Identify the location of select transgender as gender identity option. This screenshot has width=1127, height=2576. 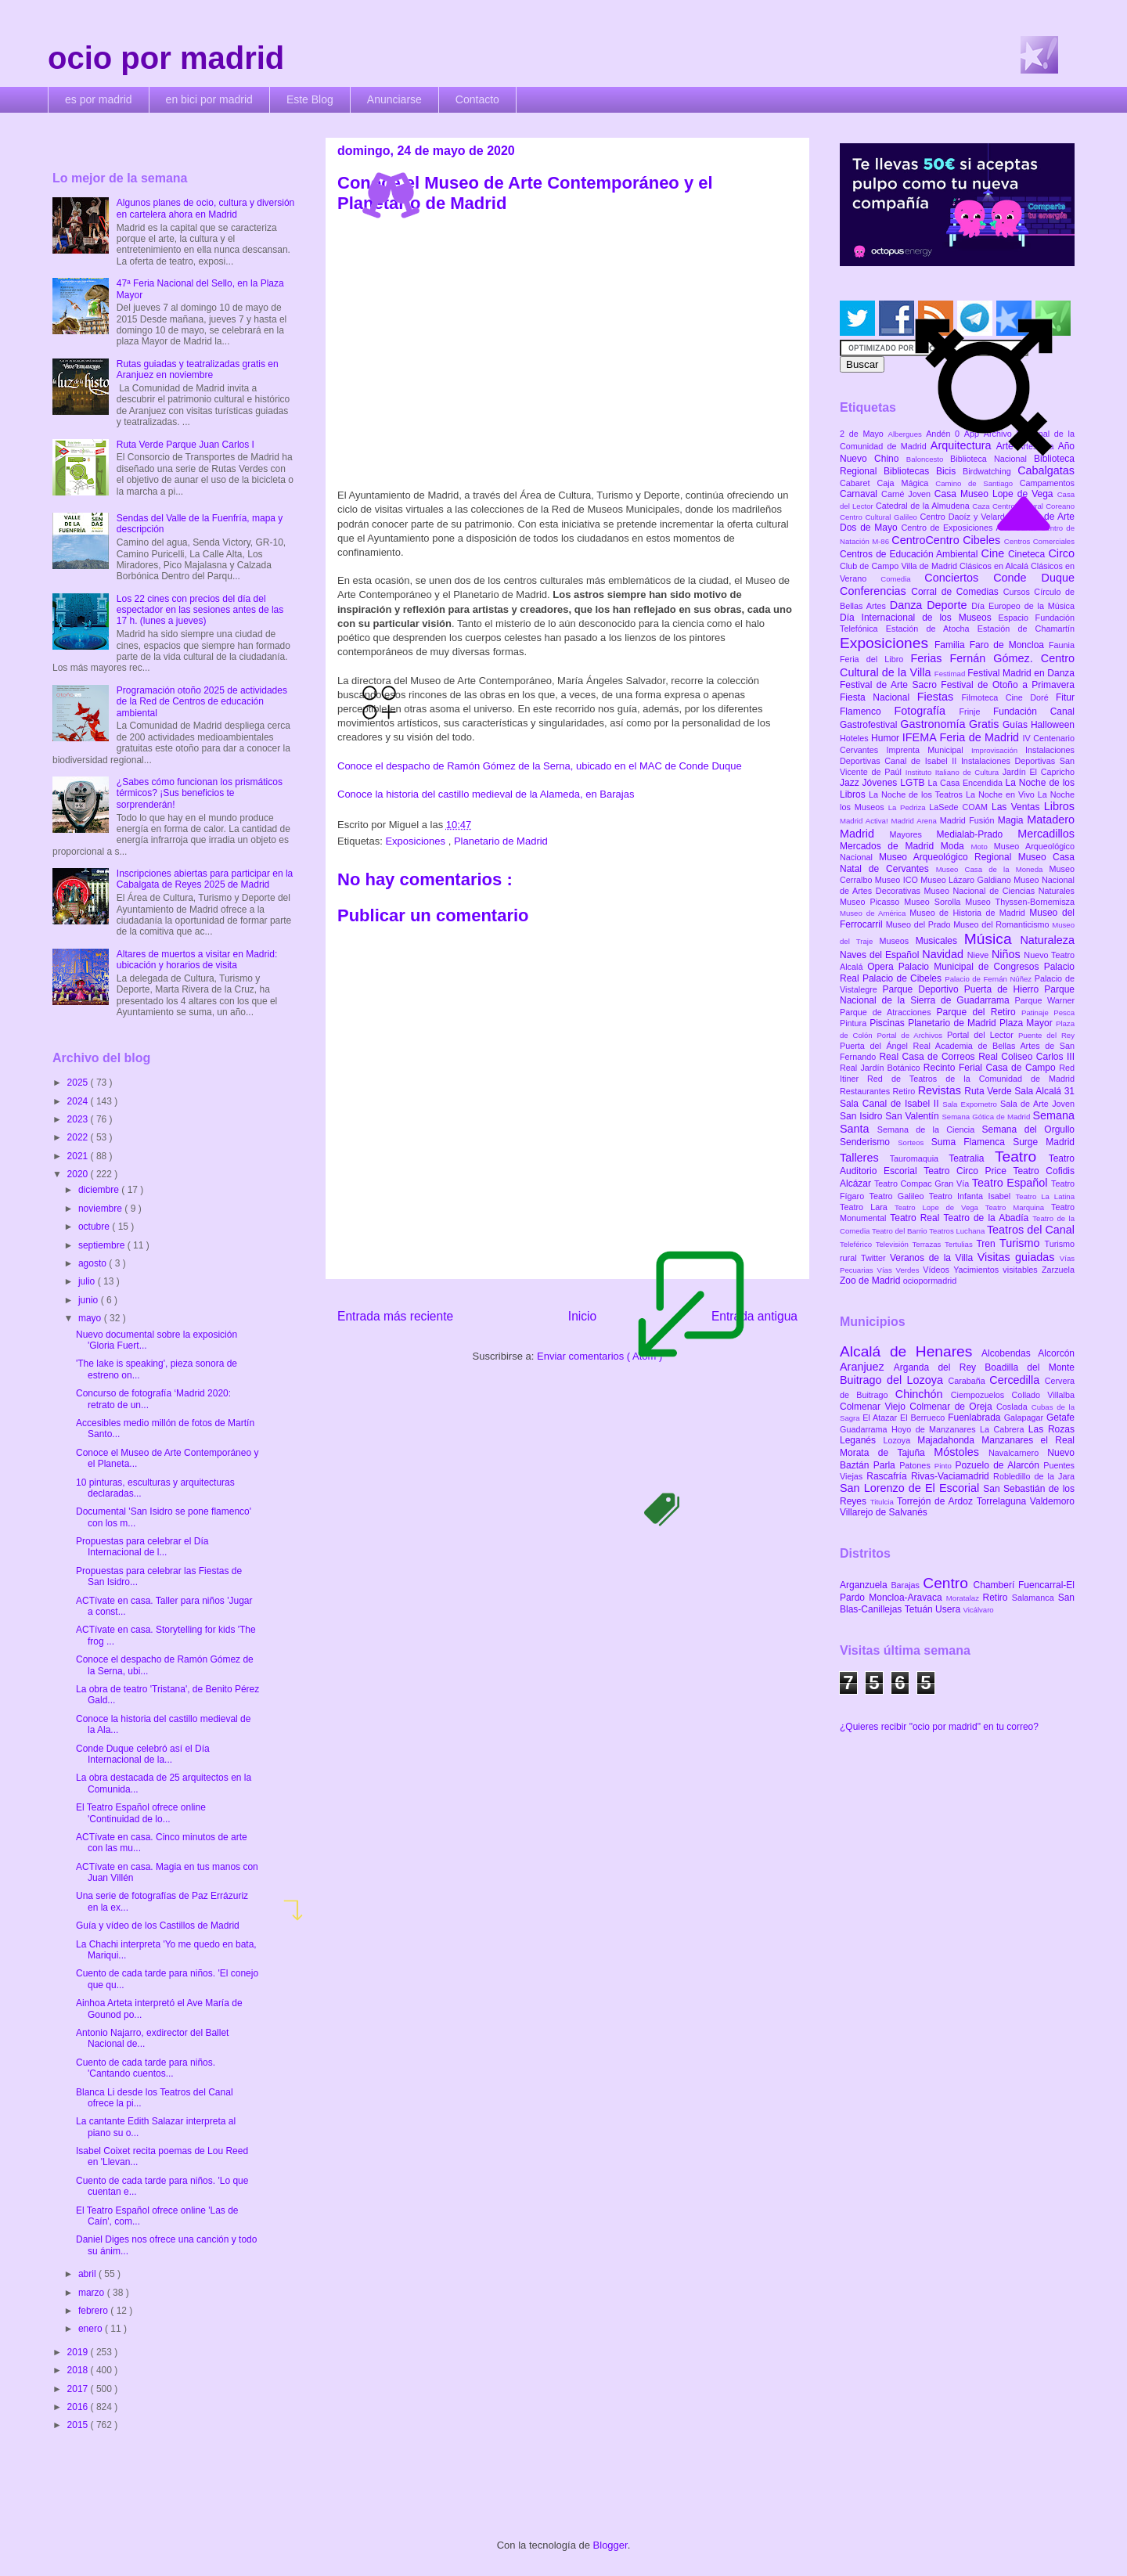
(984, 387).